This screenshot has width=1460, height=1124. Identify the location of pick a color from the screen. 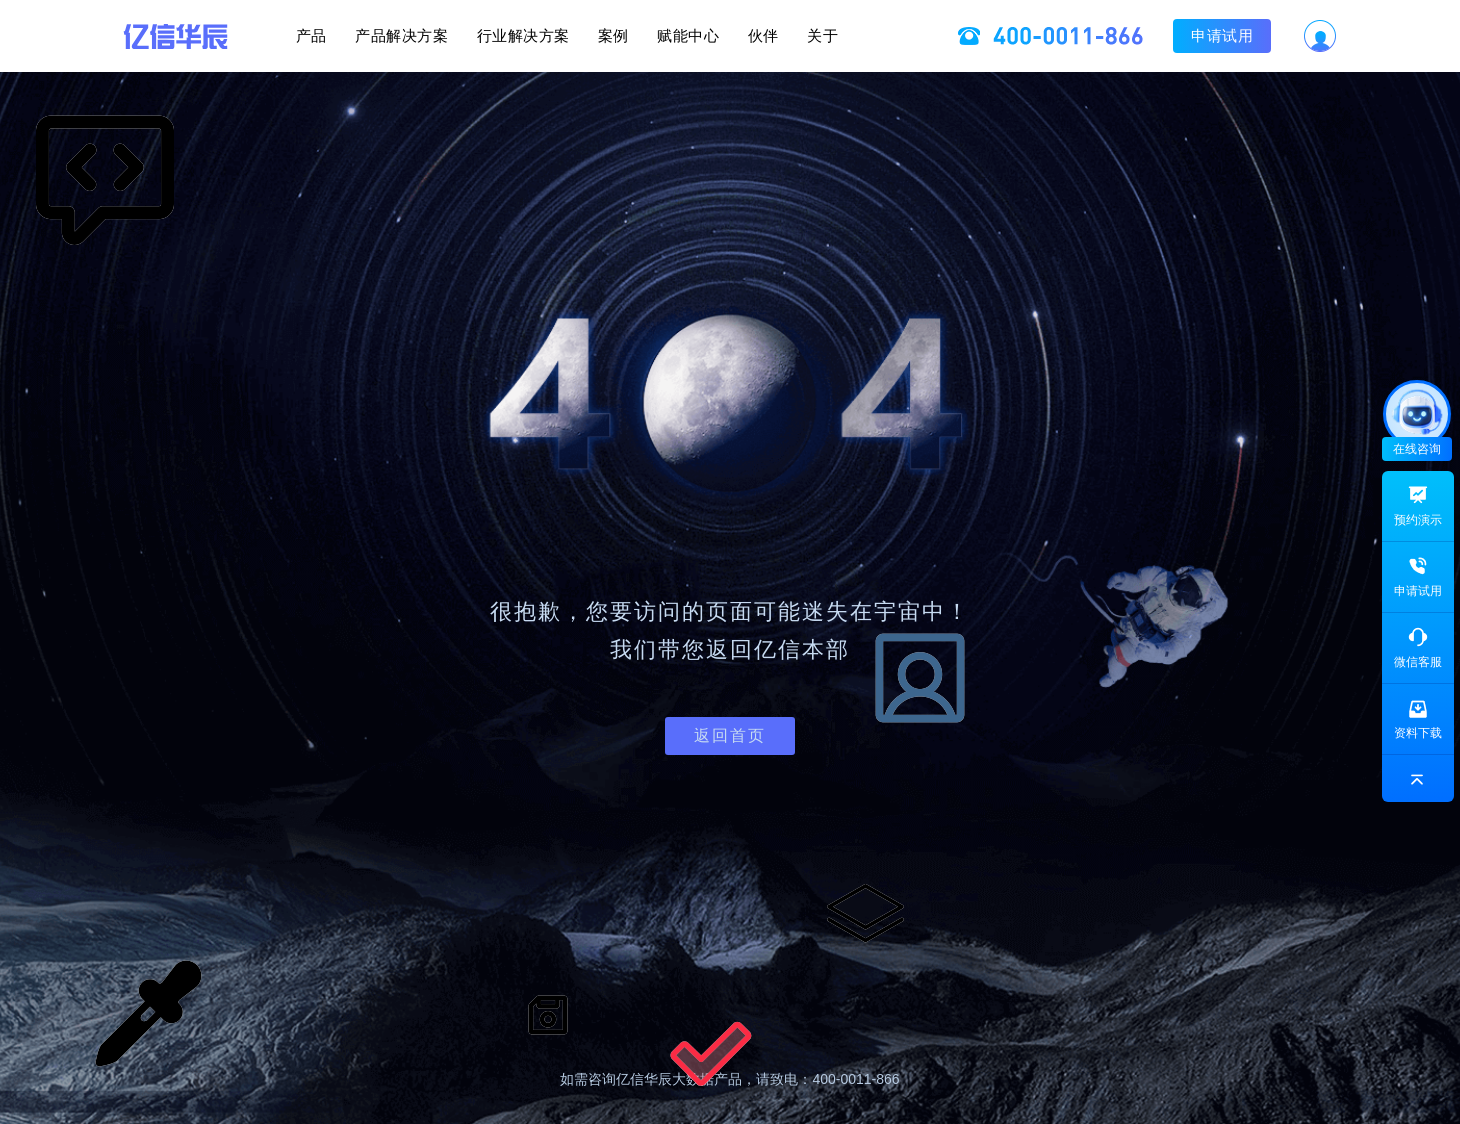
(148, 1013).